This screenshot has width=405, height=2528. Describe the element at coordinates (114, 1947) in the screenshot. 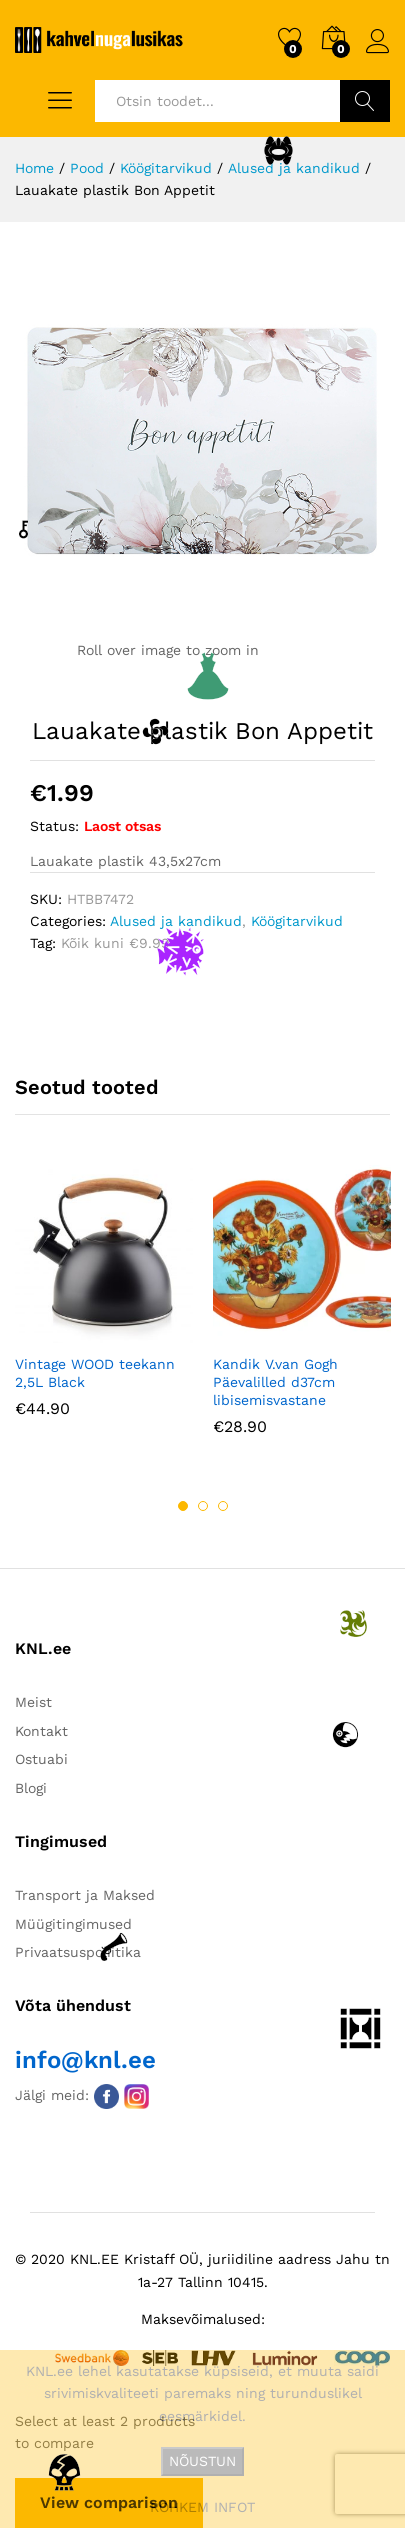

I see `select blunderbuss weapon in game inventory` at that location.